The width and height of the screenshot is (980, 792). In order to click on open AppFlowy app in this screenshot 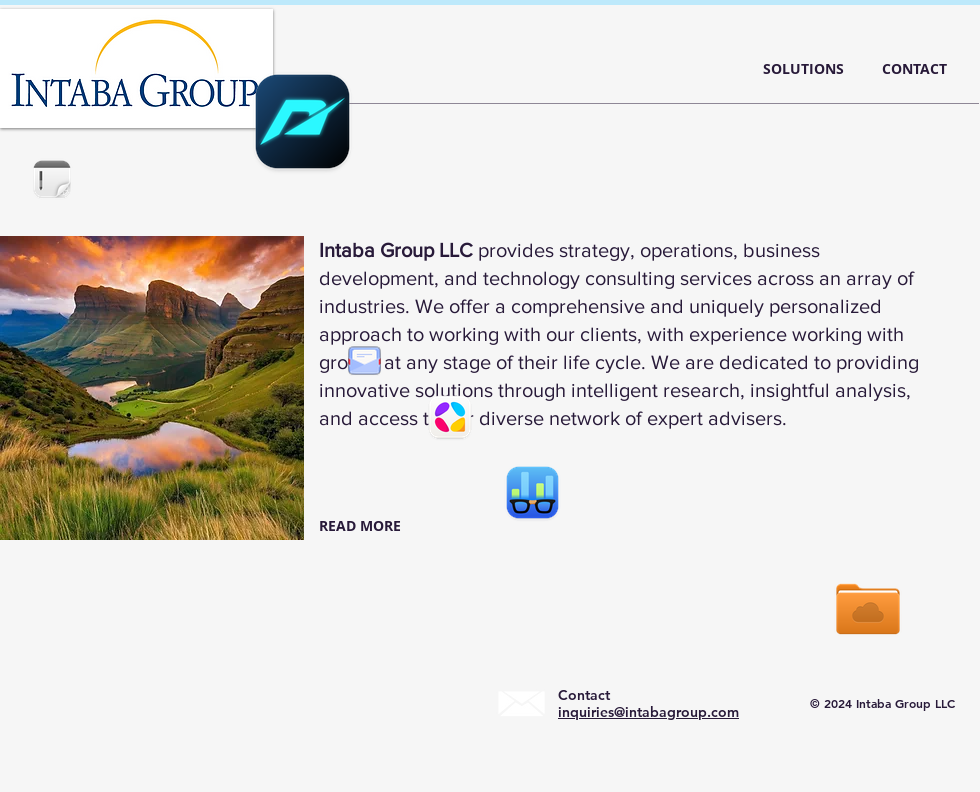, I will do `click(450, 417)`.